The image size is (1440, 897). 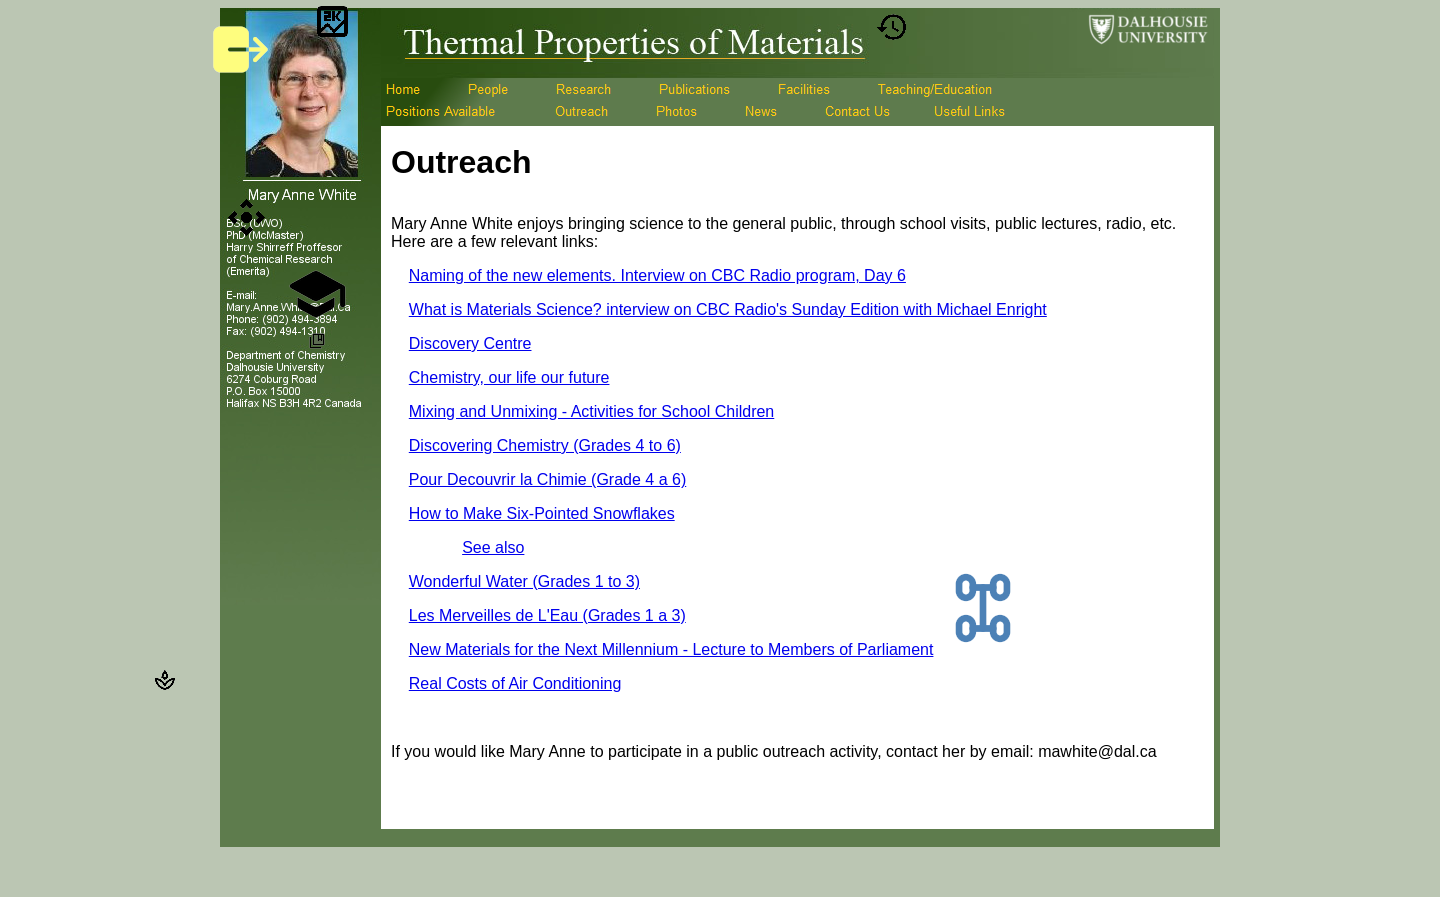 What do you see at coordinates (165, 680) in the screenshot?
I see `access spa or wellness features` at bounding box center [165, 680].